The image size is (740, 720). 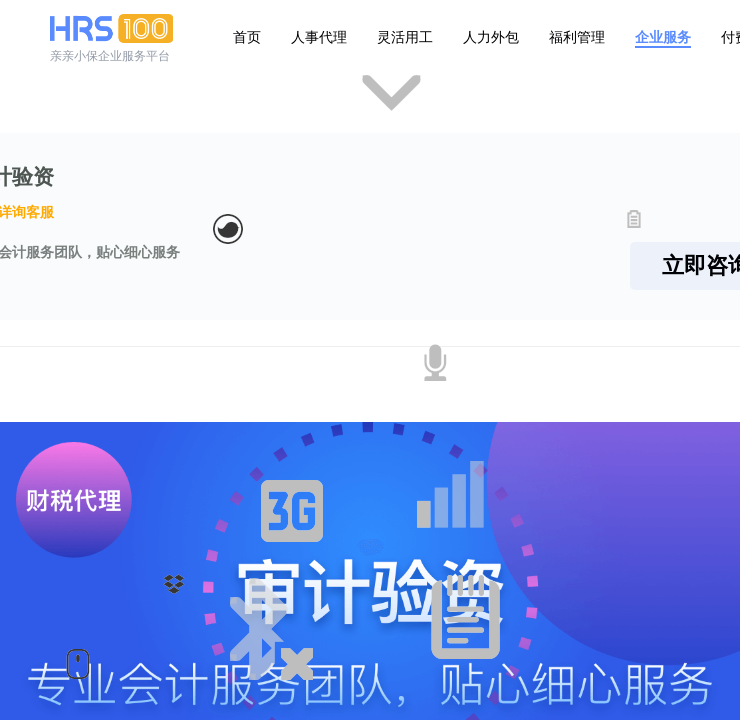 What do you see at coordinates (228, 229) in the screenshot?
I see `launch budgie desktop environment` at bounding box center [228, 229].